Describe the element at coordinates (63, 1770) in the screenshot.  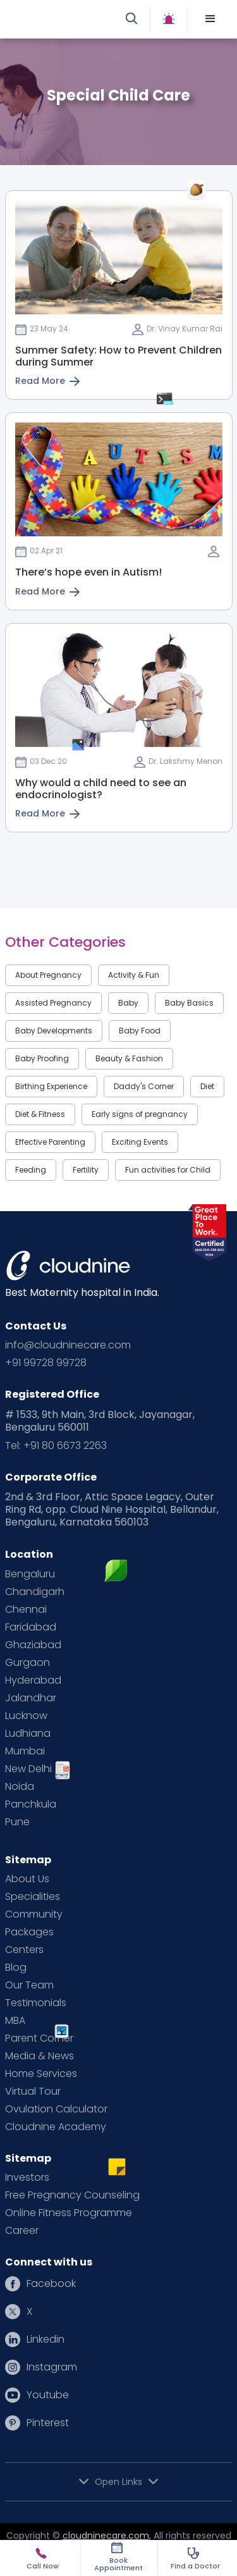
I see `open atril document viewer` at that location.